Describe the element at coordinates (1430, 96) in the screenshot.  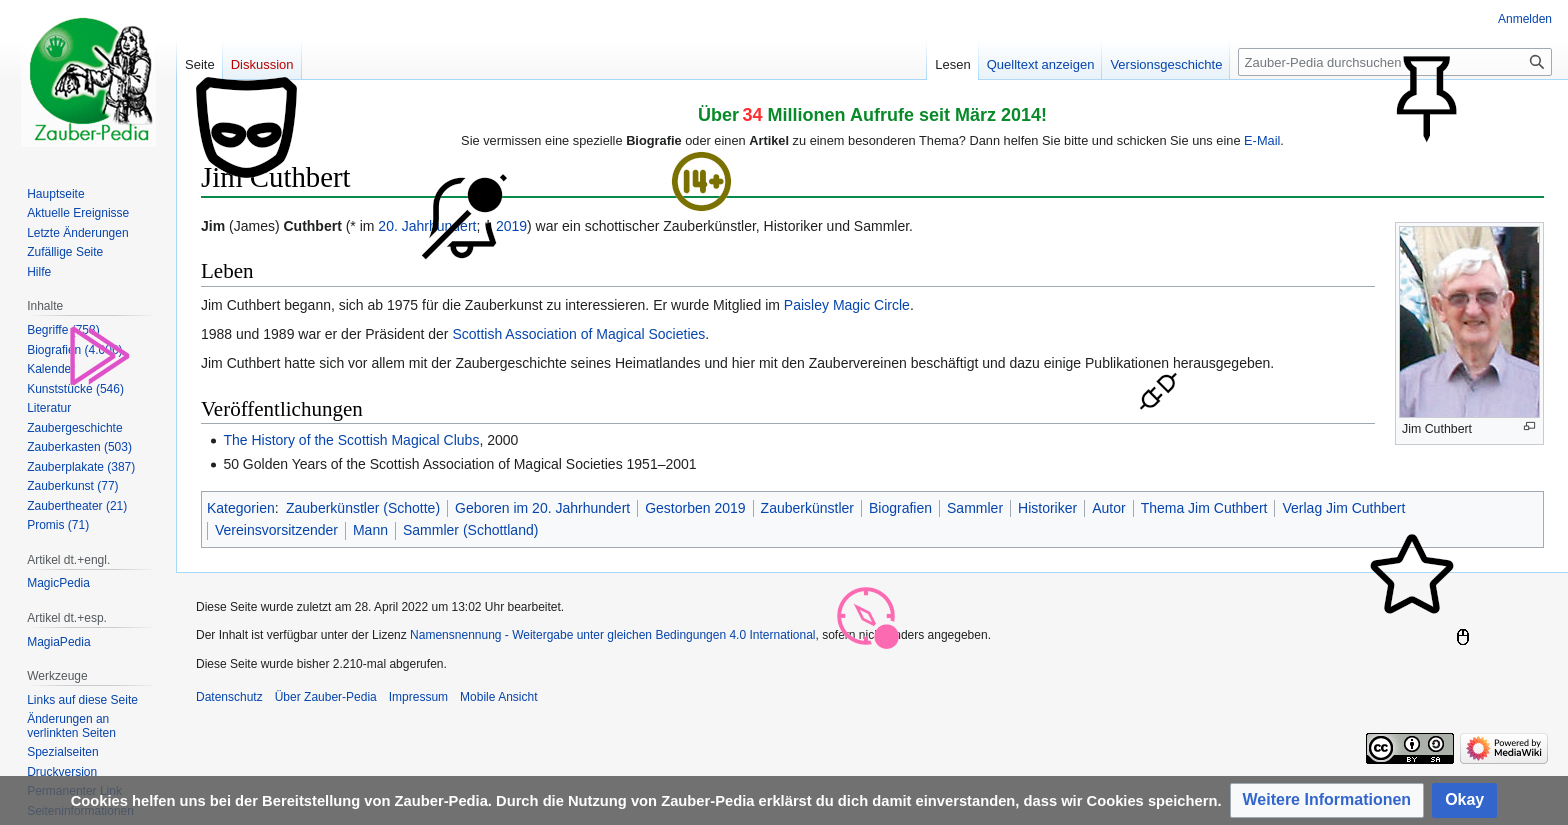
I see `pin item to keep it visible` at that location.